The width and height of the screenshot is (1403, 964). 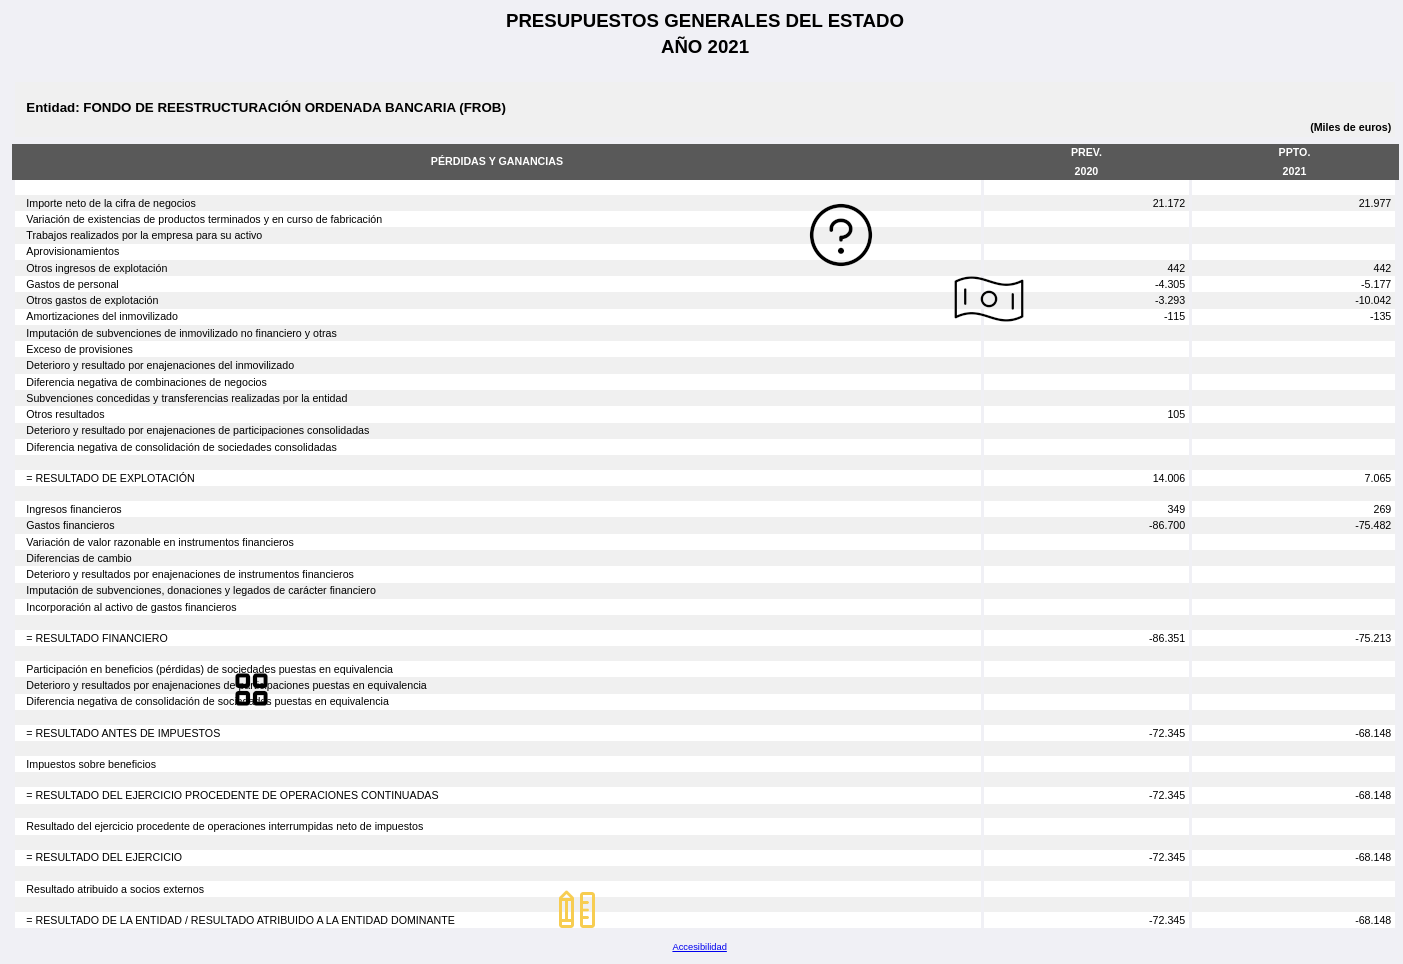 I want to click on access help or support, so click(x=841, y=235).